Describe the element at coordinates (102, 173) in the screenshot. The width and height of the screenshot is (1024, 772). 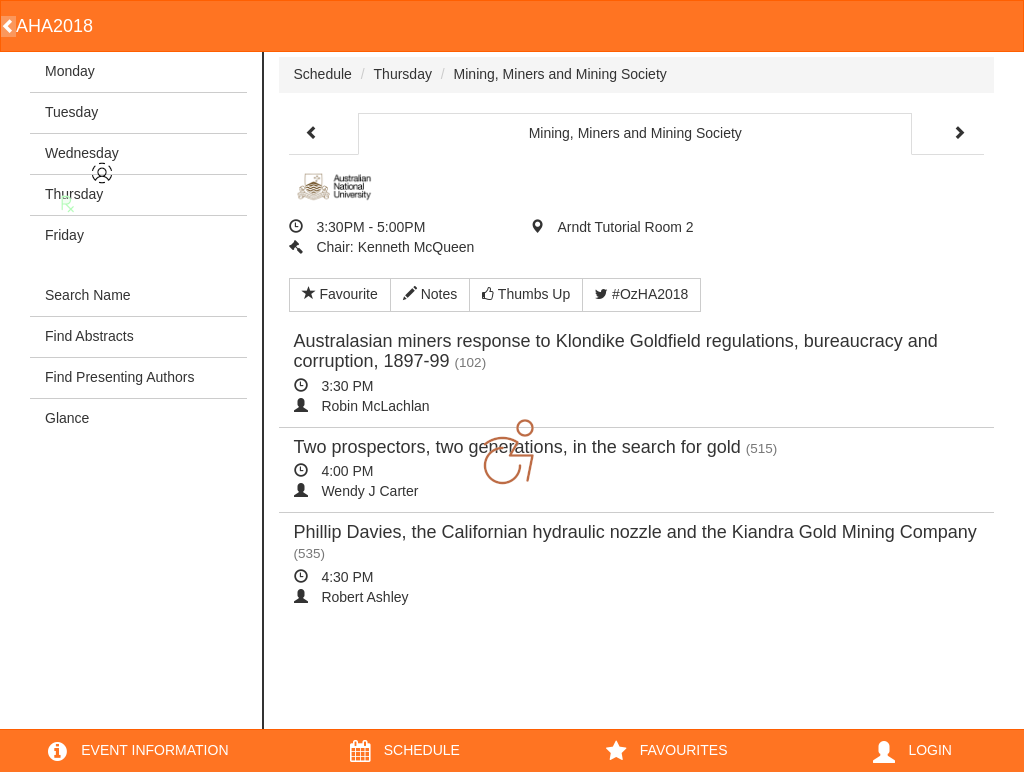
I see `incomplete or pending user profile` at that location.